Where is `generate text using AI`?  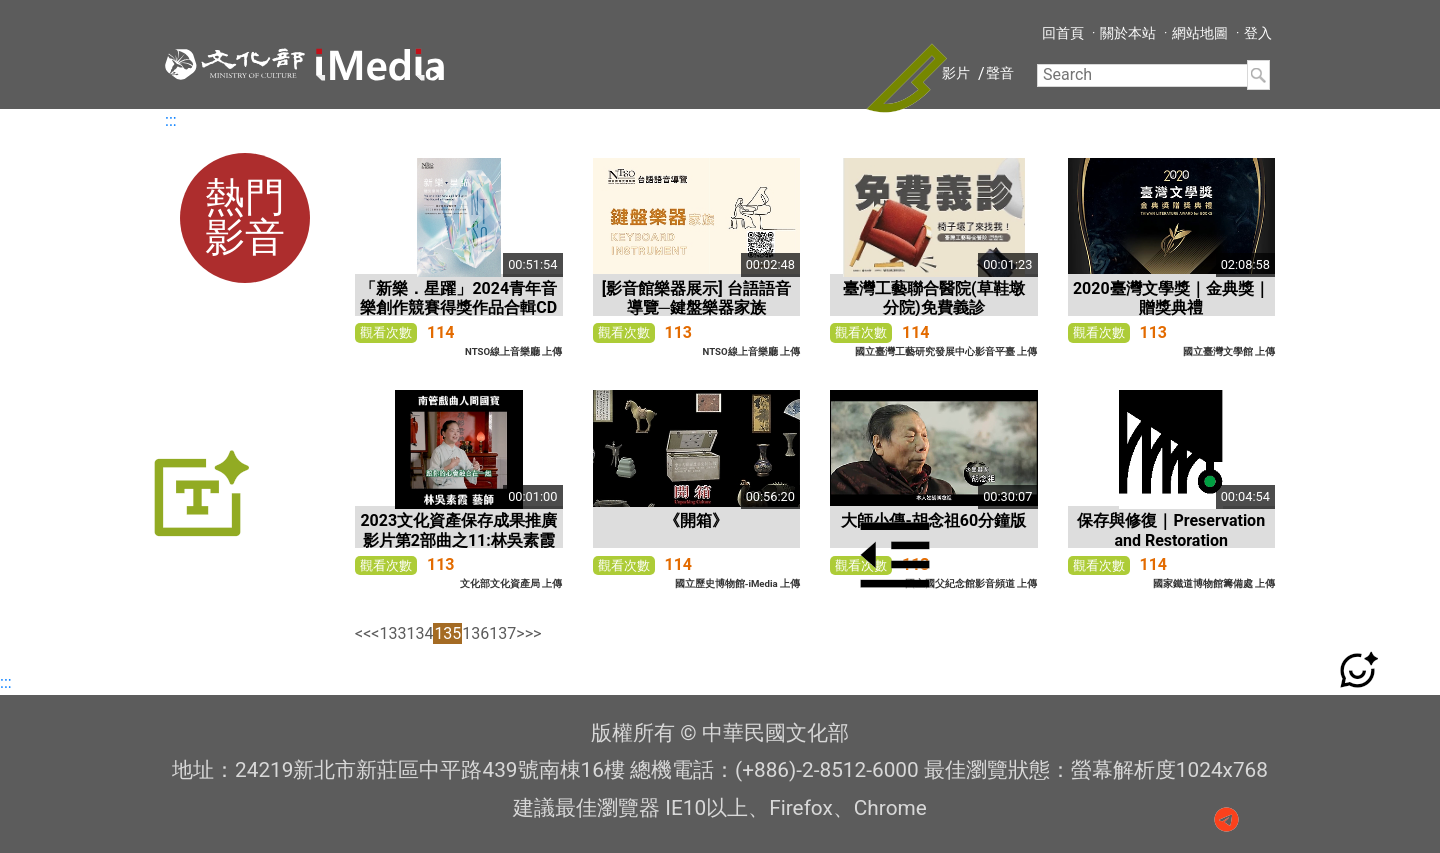
generate text using AI is located at coordinates (197, 497).